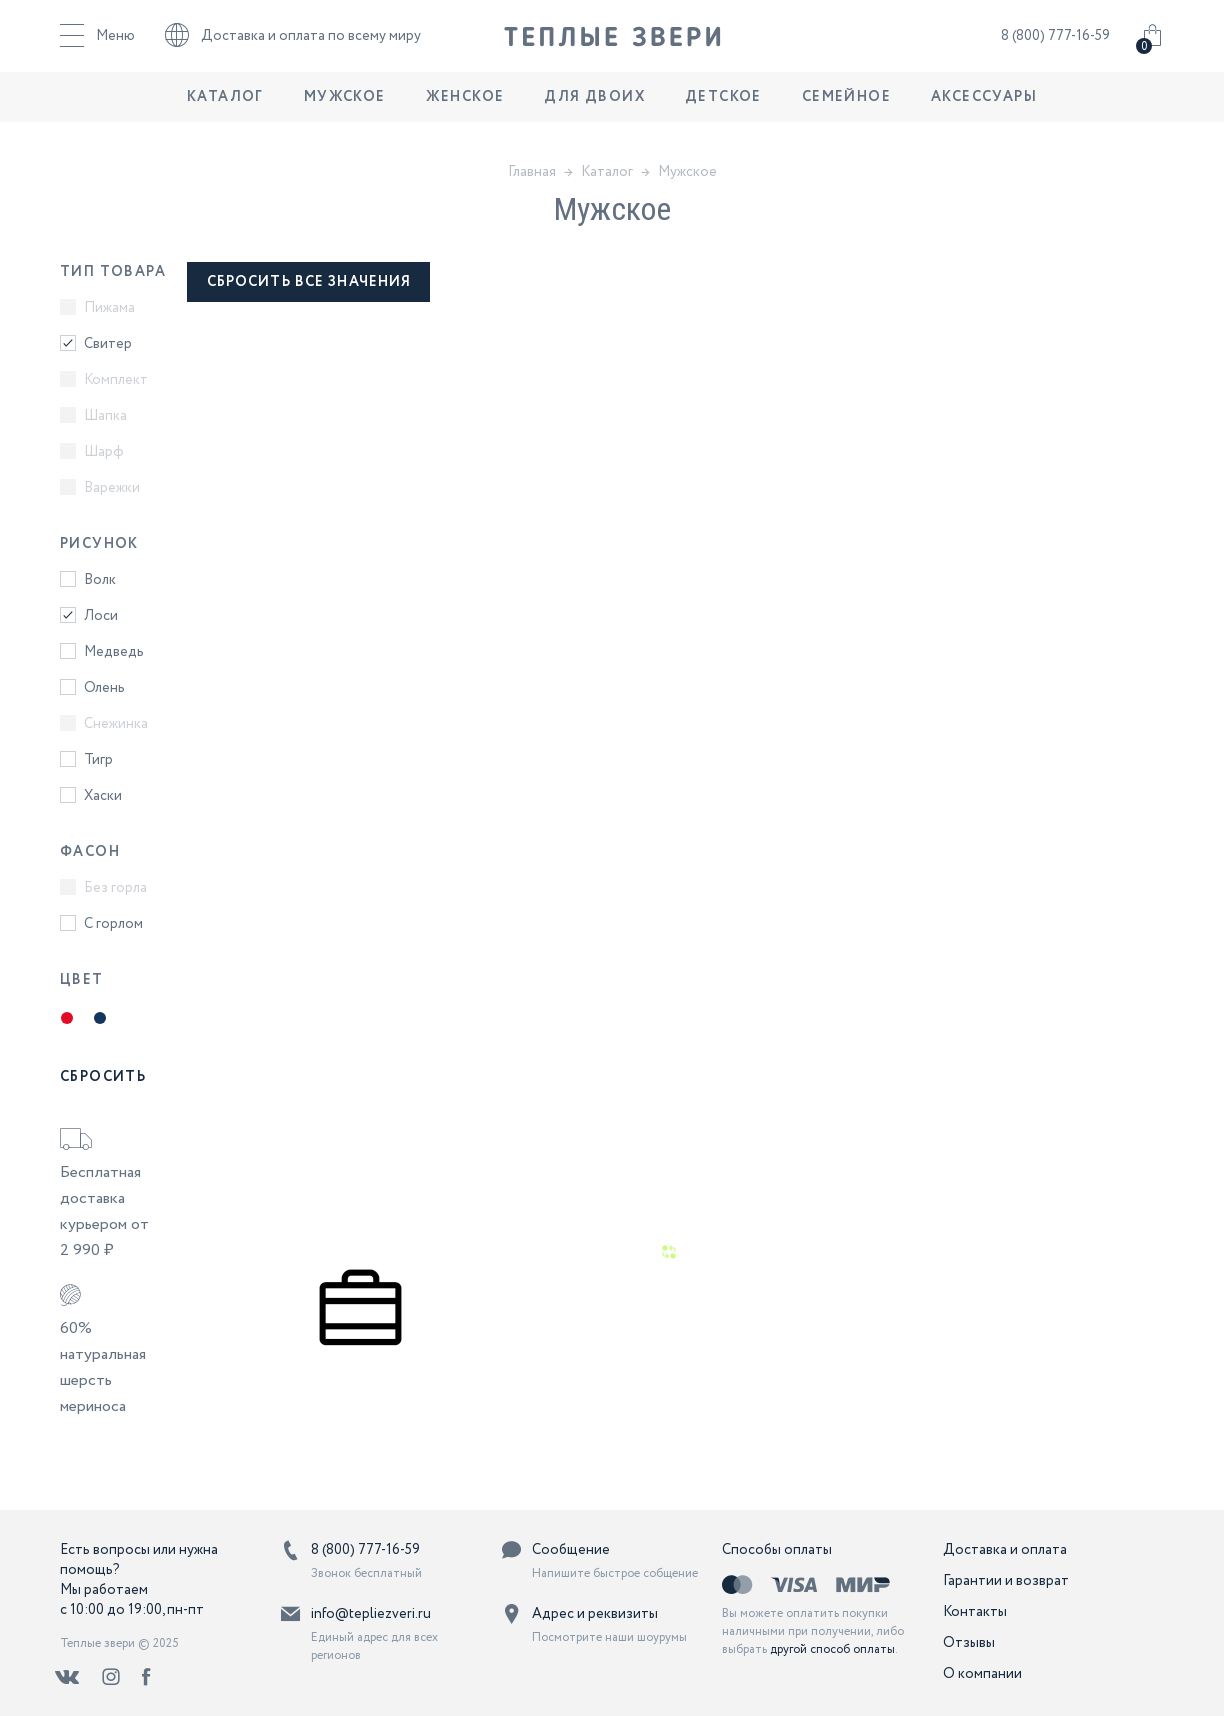  I want to click on transform or convert between formats, so click(669, 1252).